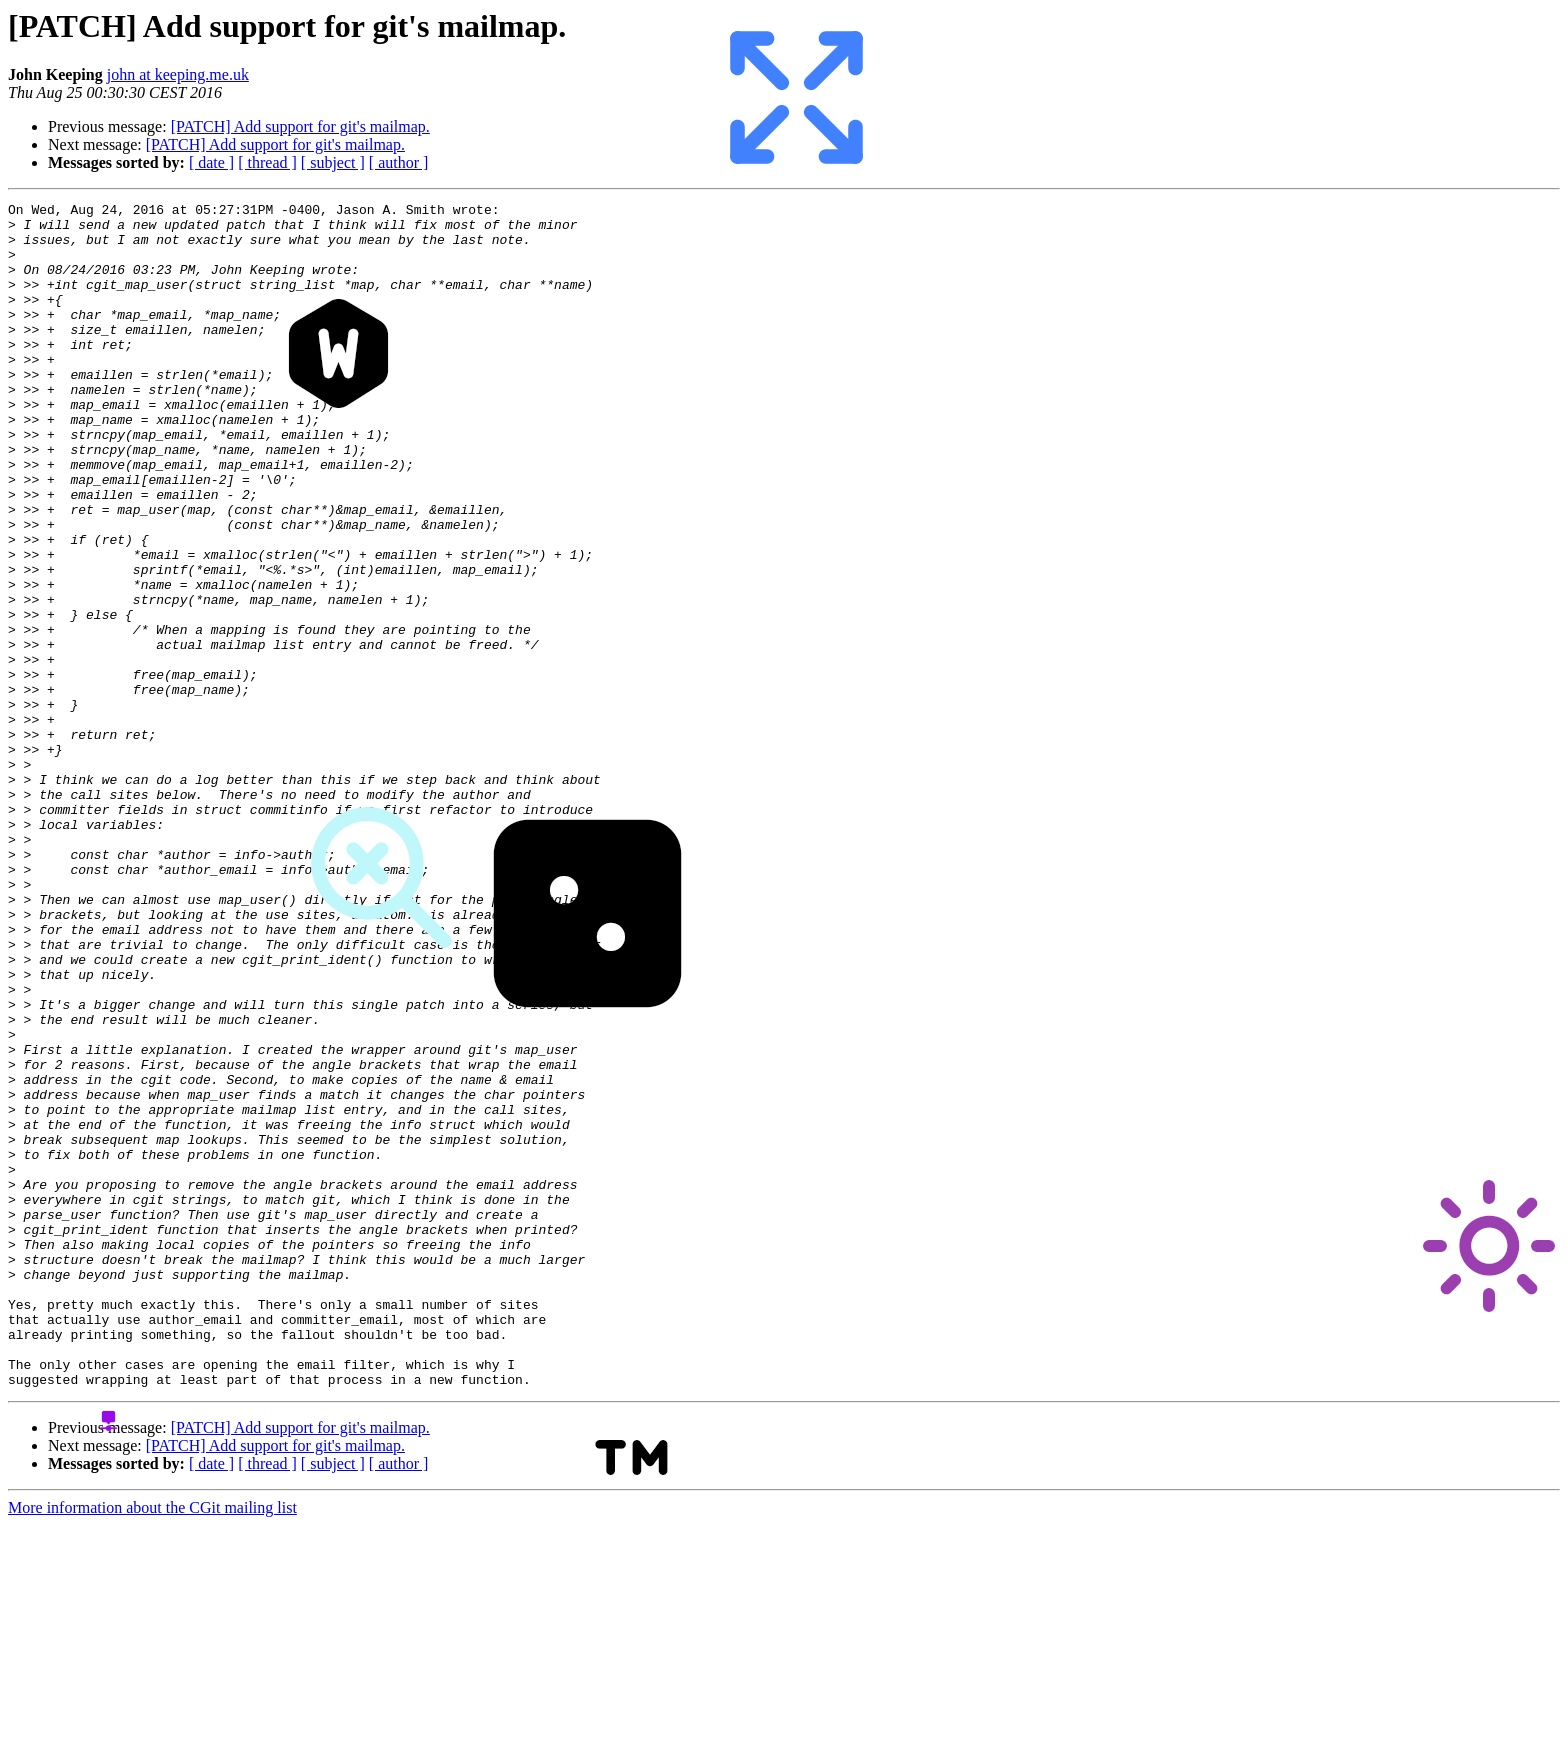  What do you see at coordinates (1489, 1246) in the screenshot?
I see `increase screen brightness` at bounding box center [1489, 1246].